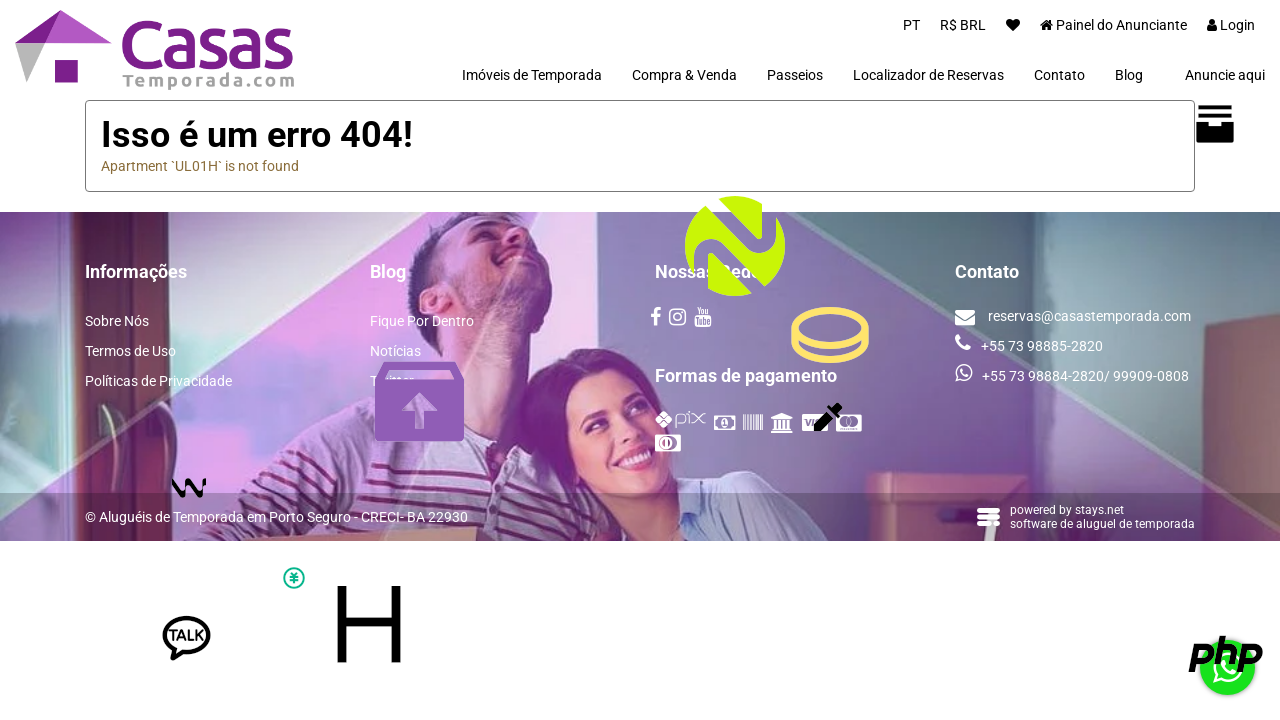  Describe the element at coordinates (735, 246) in the screenshot. I see `novu notification infrastructure logo` at that location.